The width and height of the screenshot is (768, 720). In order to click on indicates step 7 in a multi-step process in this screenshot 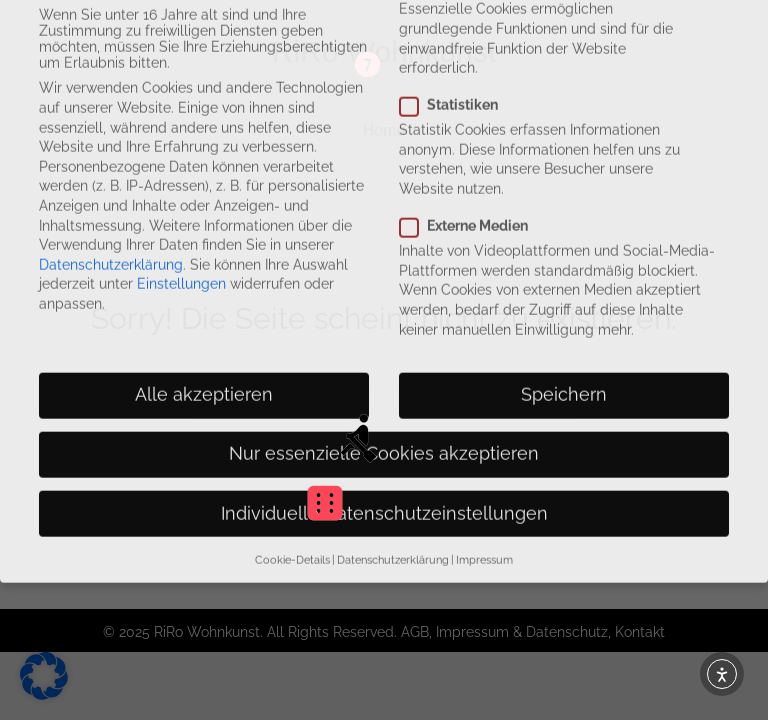, I will do `click(367, 64)`.